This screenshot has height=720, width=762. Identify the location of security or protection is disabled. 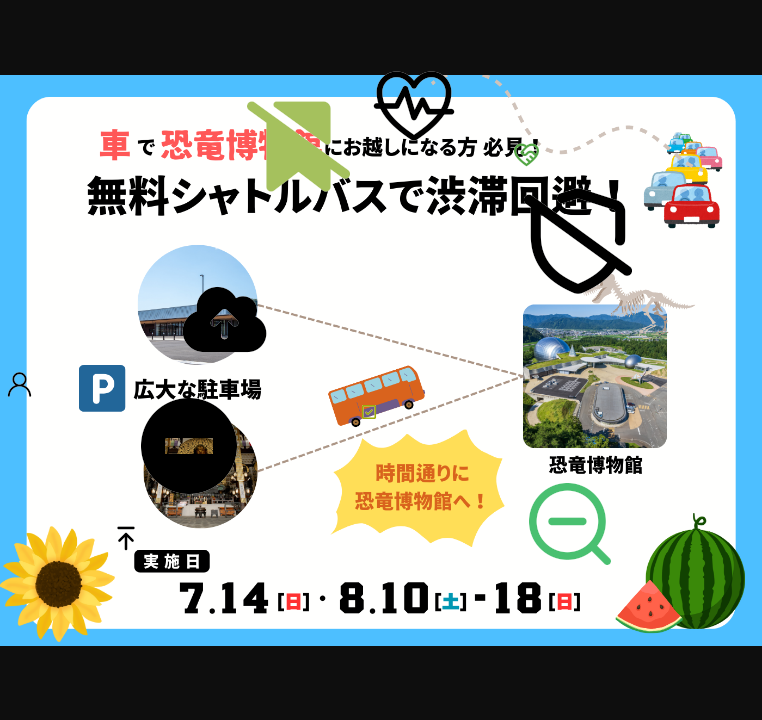
(578, 242).